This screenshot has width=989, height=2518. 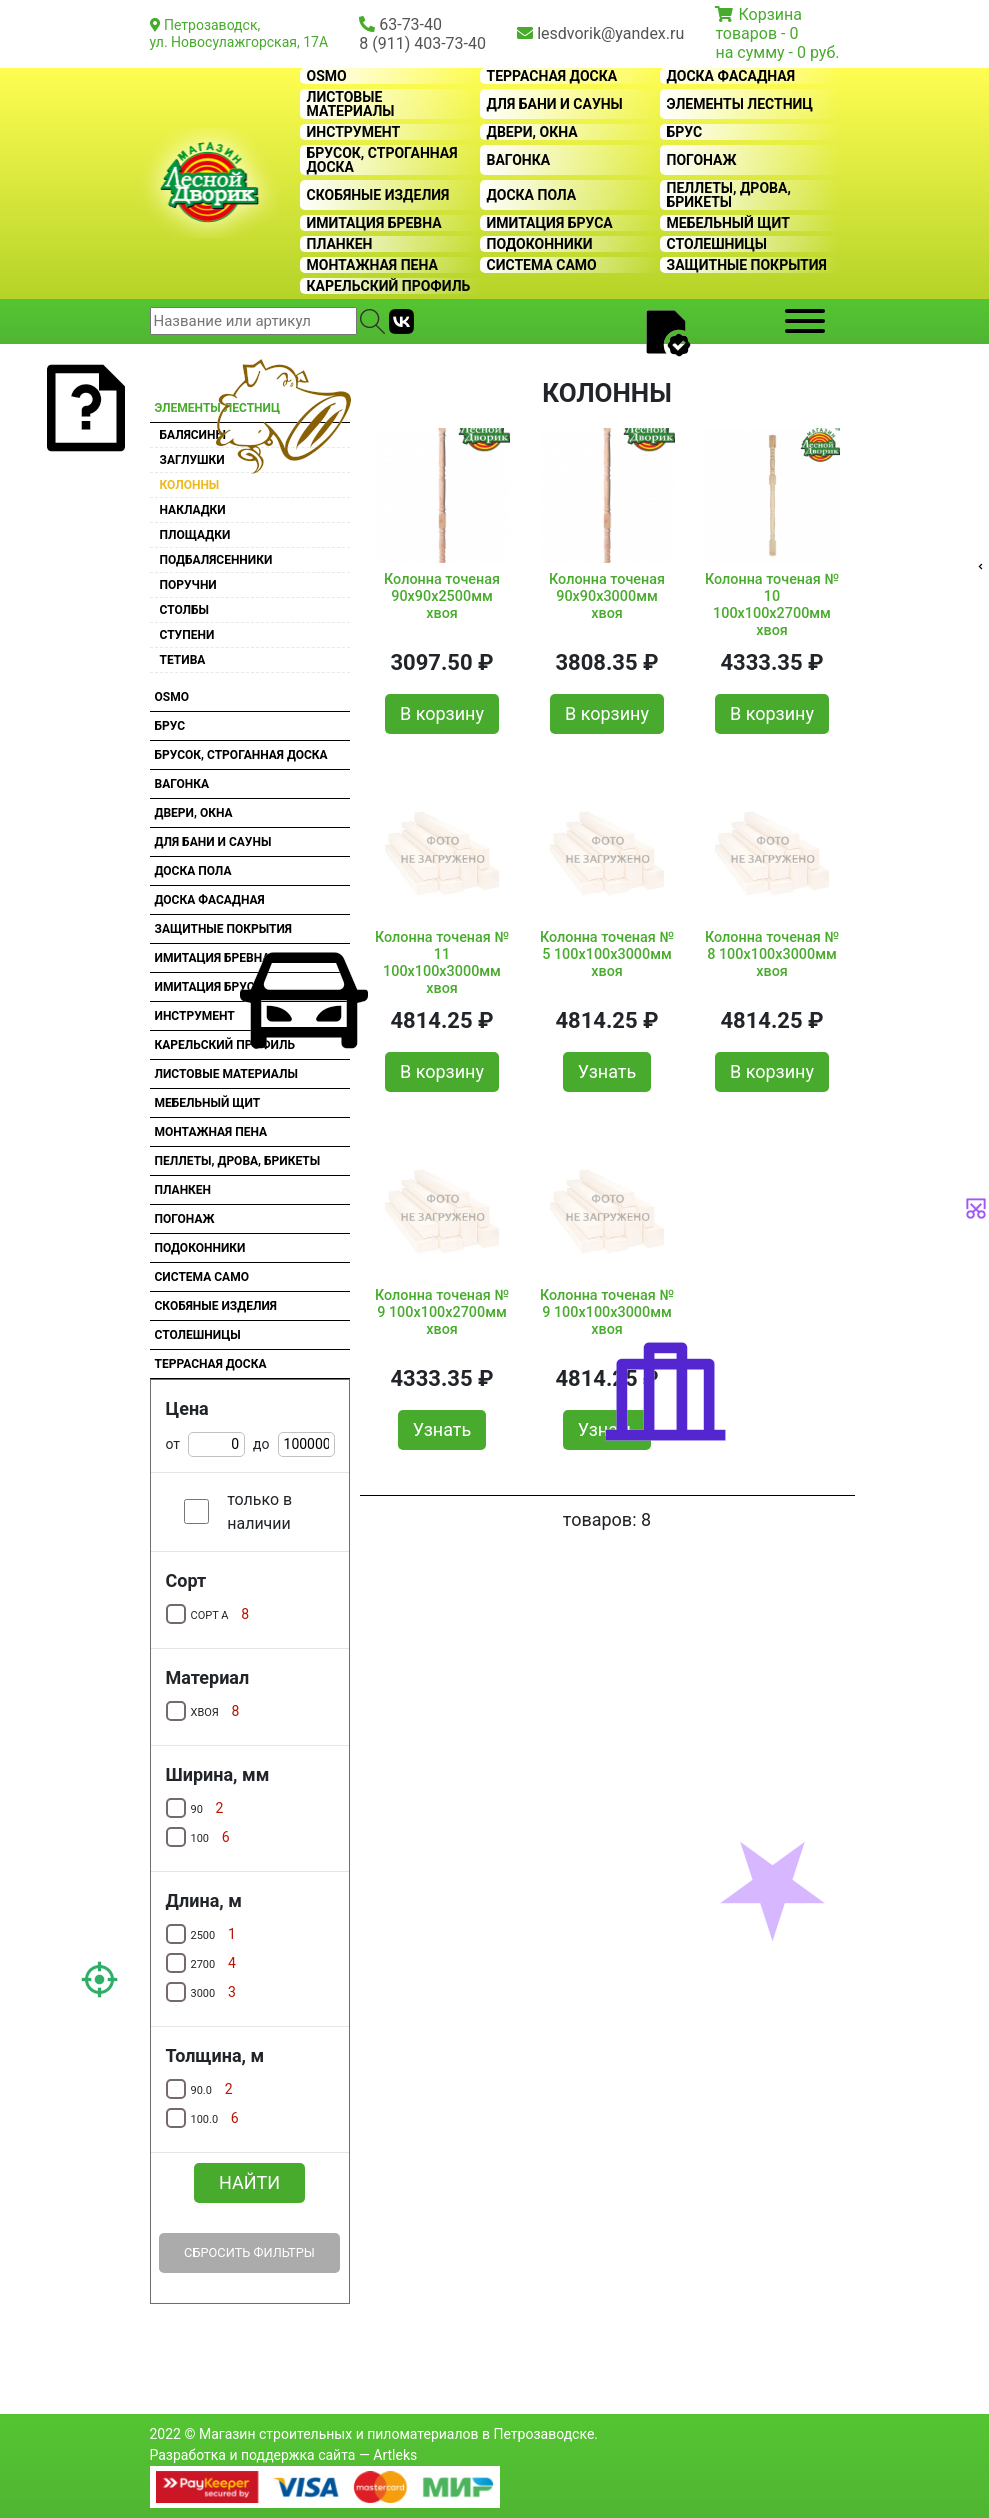 What do you see at coordinates (86, 408) in the screenshot?
I see `unknown or unrecognized file type` at bounding box center [86, 408].